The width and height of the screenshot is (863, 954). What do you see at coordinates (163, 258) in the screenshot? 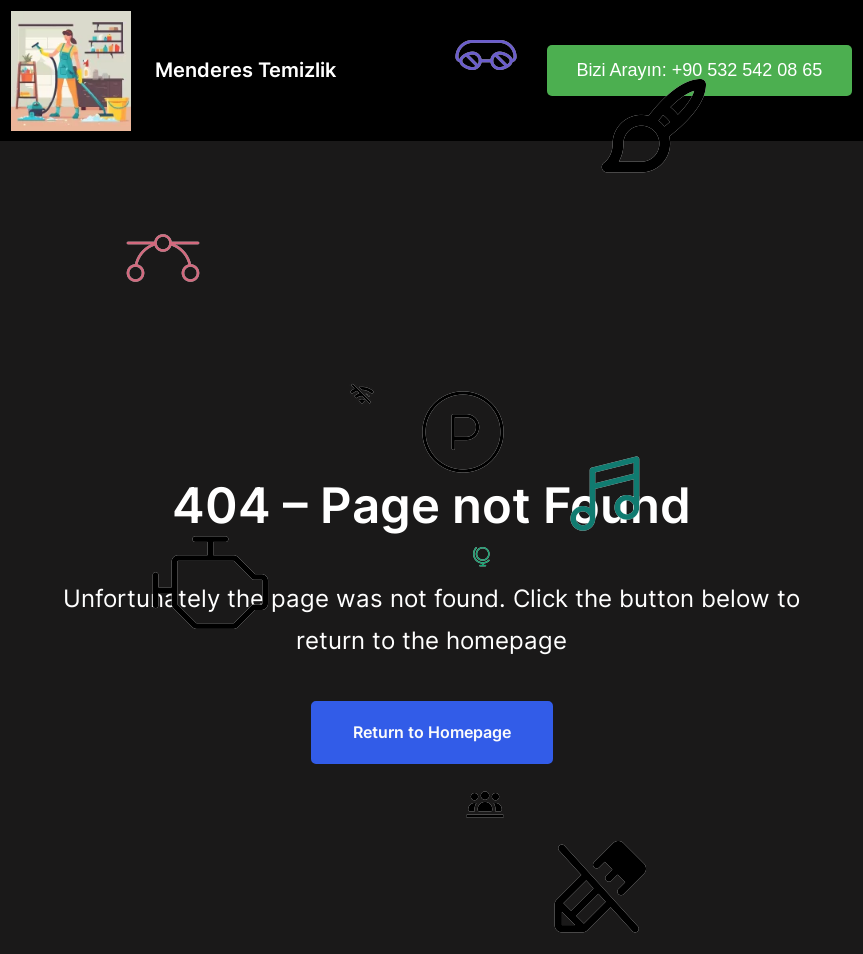
I see `edit vector path or bezier curve` at bounding box center [163, 258].